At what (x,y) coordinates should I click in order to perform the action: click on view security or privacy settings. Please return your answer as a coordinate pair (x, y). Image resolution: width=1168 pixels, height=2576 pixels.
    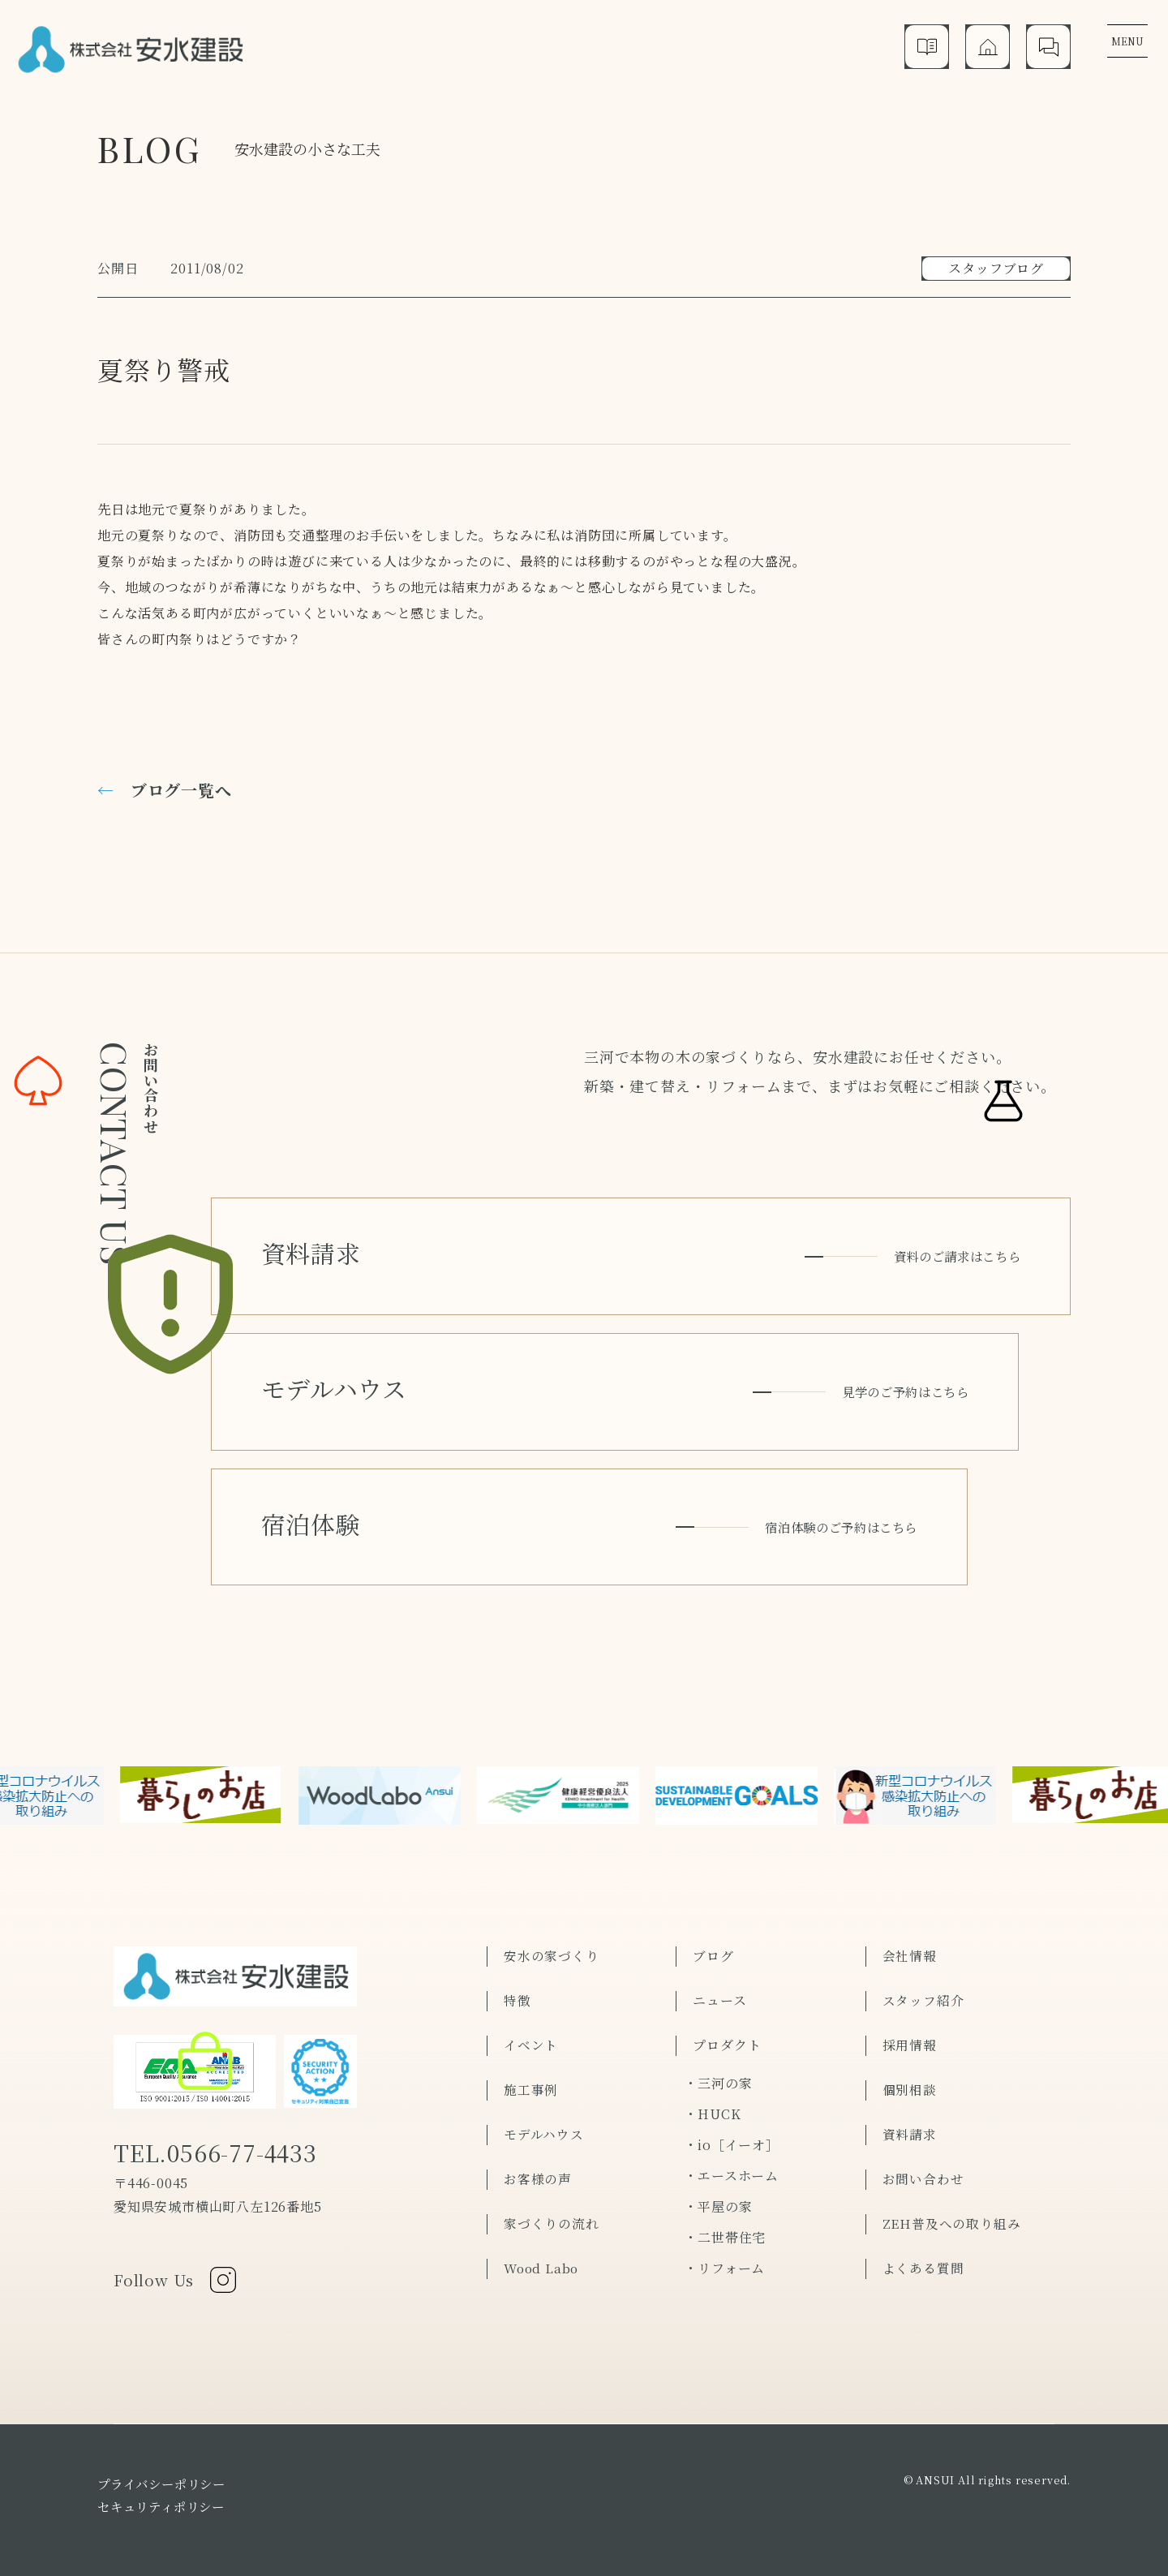
    Looking at the image, I should click on (170, 1305).